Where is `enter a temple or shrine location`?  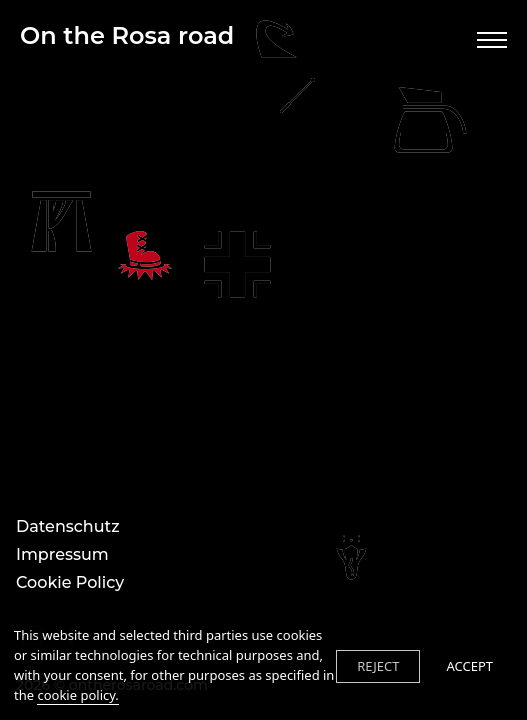 enter a temple or shrine location is located at coordinates (61, 221).